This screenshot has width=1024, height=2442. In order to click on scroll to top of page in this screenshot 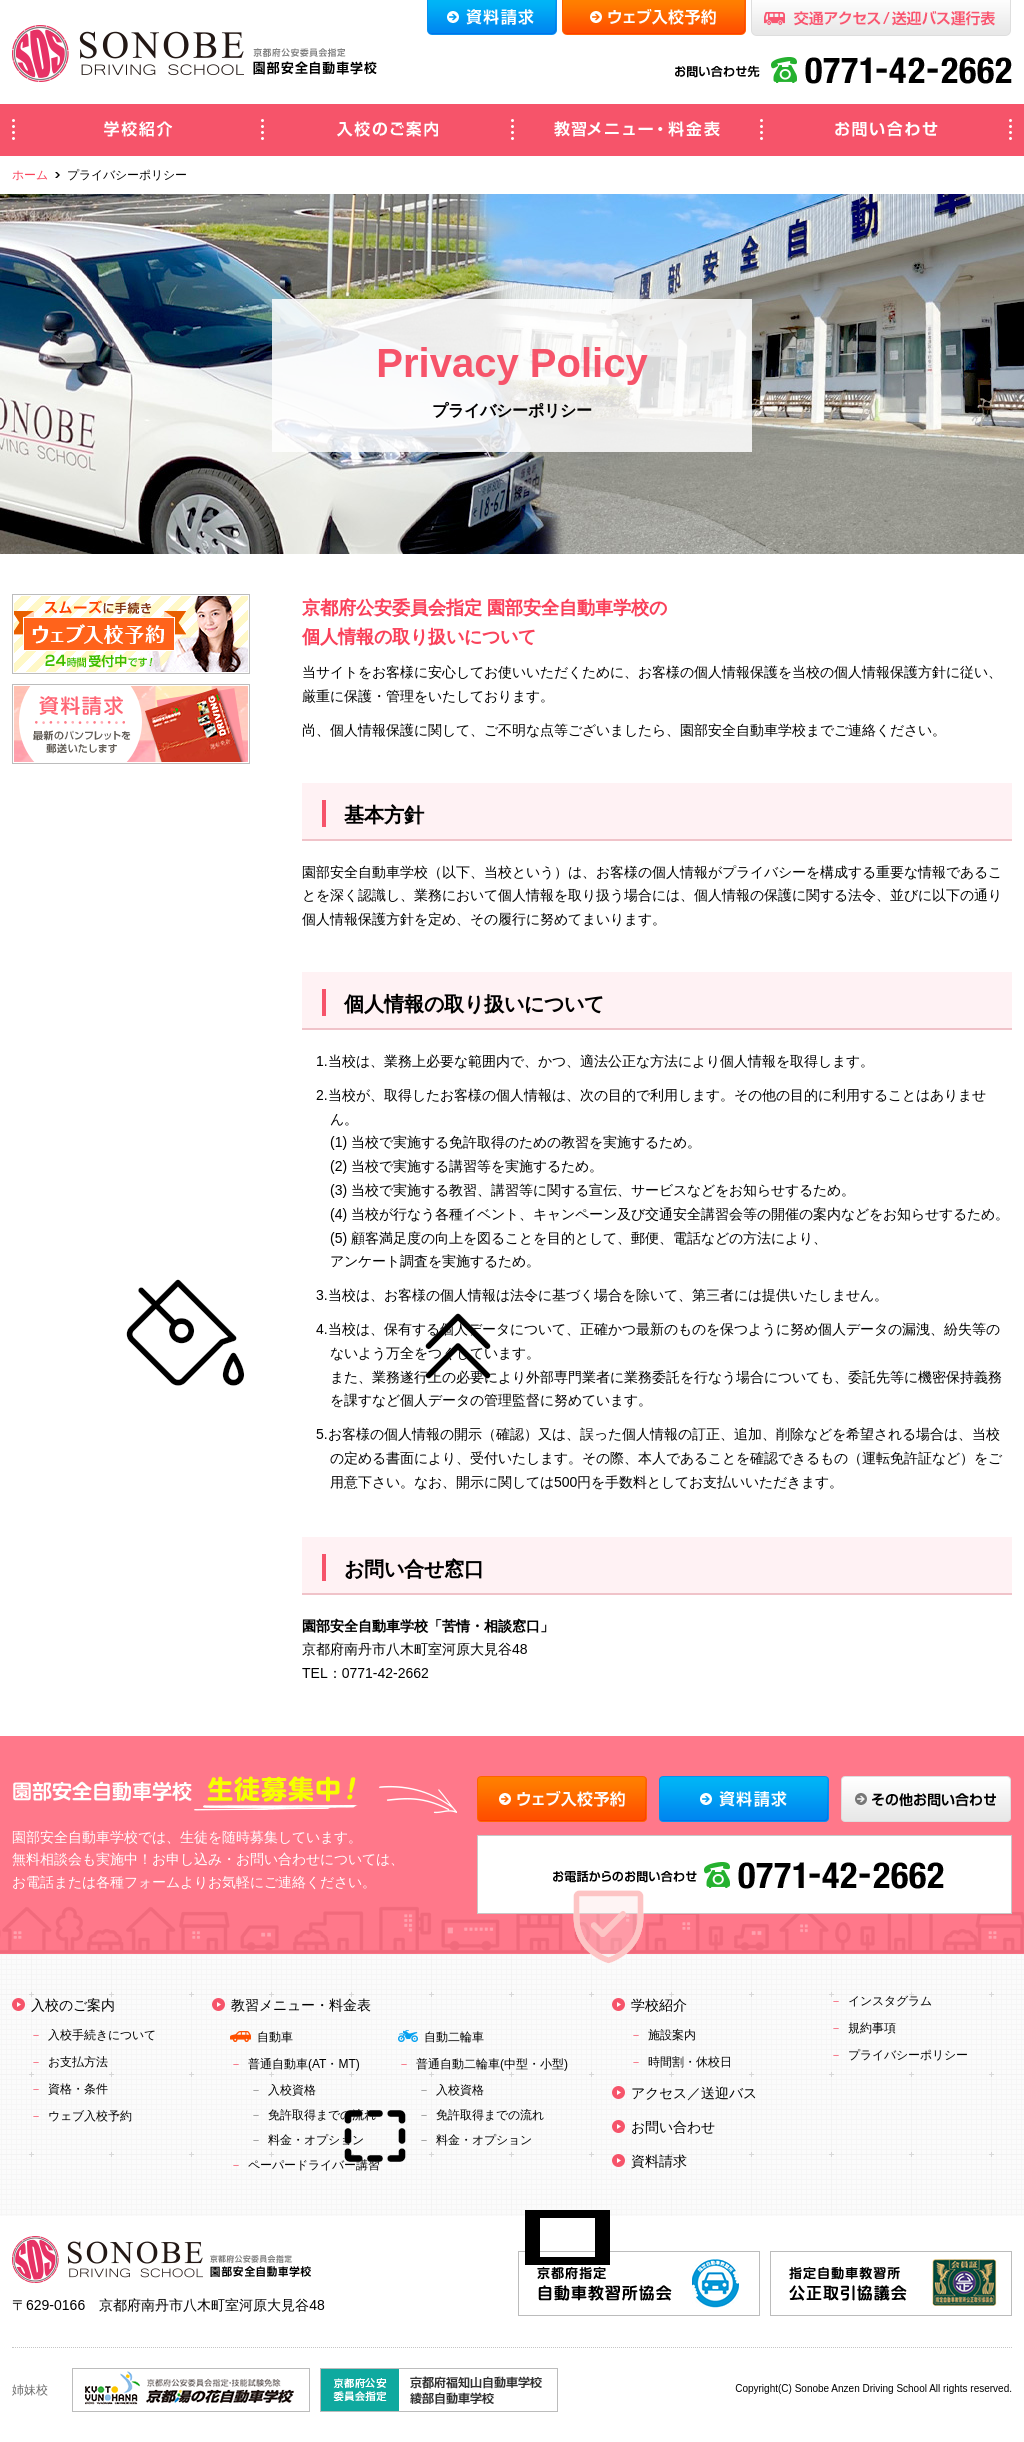, I will do `click(458, 1349)`.